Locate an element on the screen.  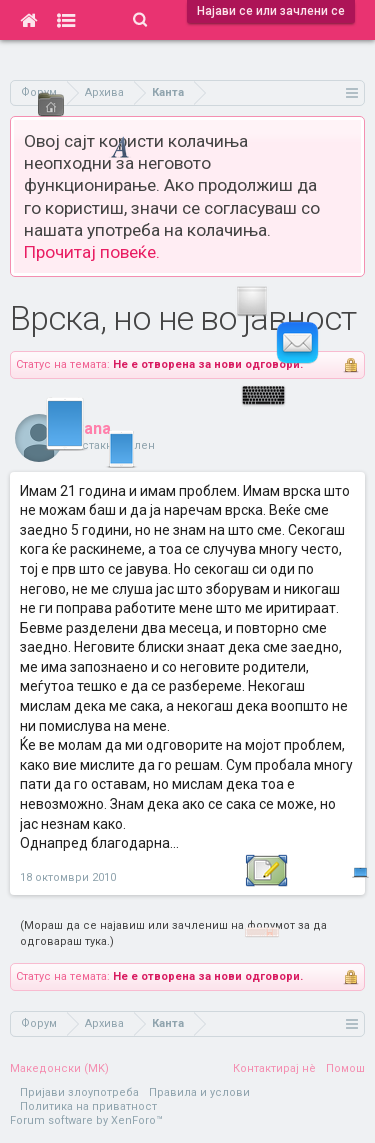
indicates an extended keyboard is connected is located at coordinates (263, 395).